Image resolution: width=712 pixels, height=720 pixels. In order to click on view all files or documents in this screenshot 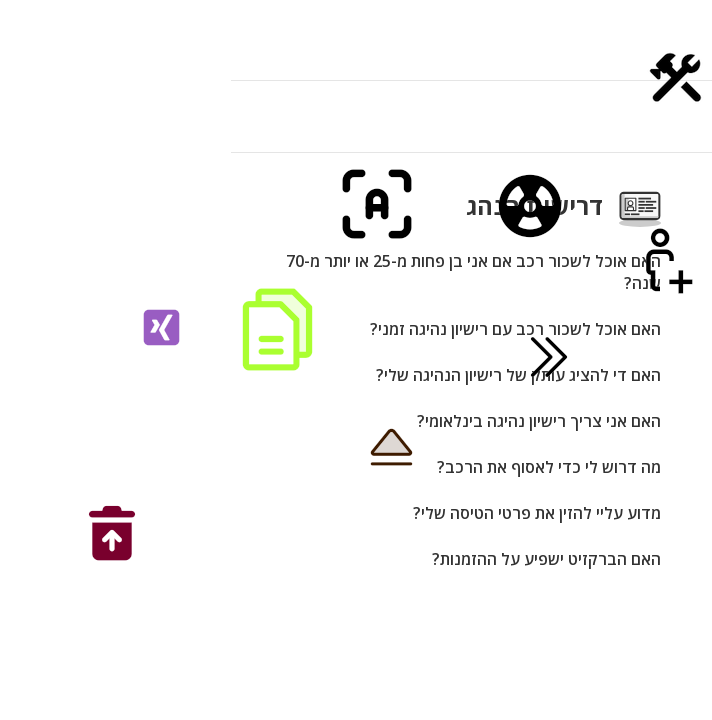, I will do `click(277, 329)`.